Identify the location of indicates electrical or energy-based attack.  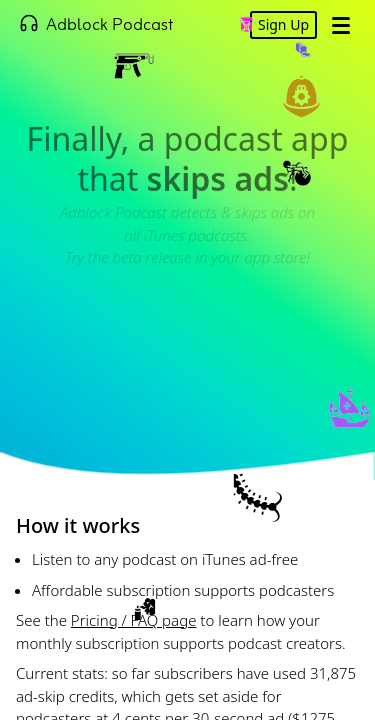
(297, 173).